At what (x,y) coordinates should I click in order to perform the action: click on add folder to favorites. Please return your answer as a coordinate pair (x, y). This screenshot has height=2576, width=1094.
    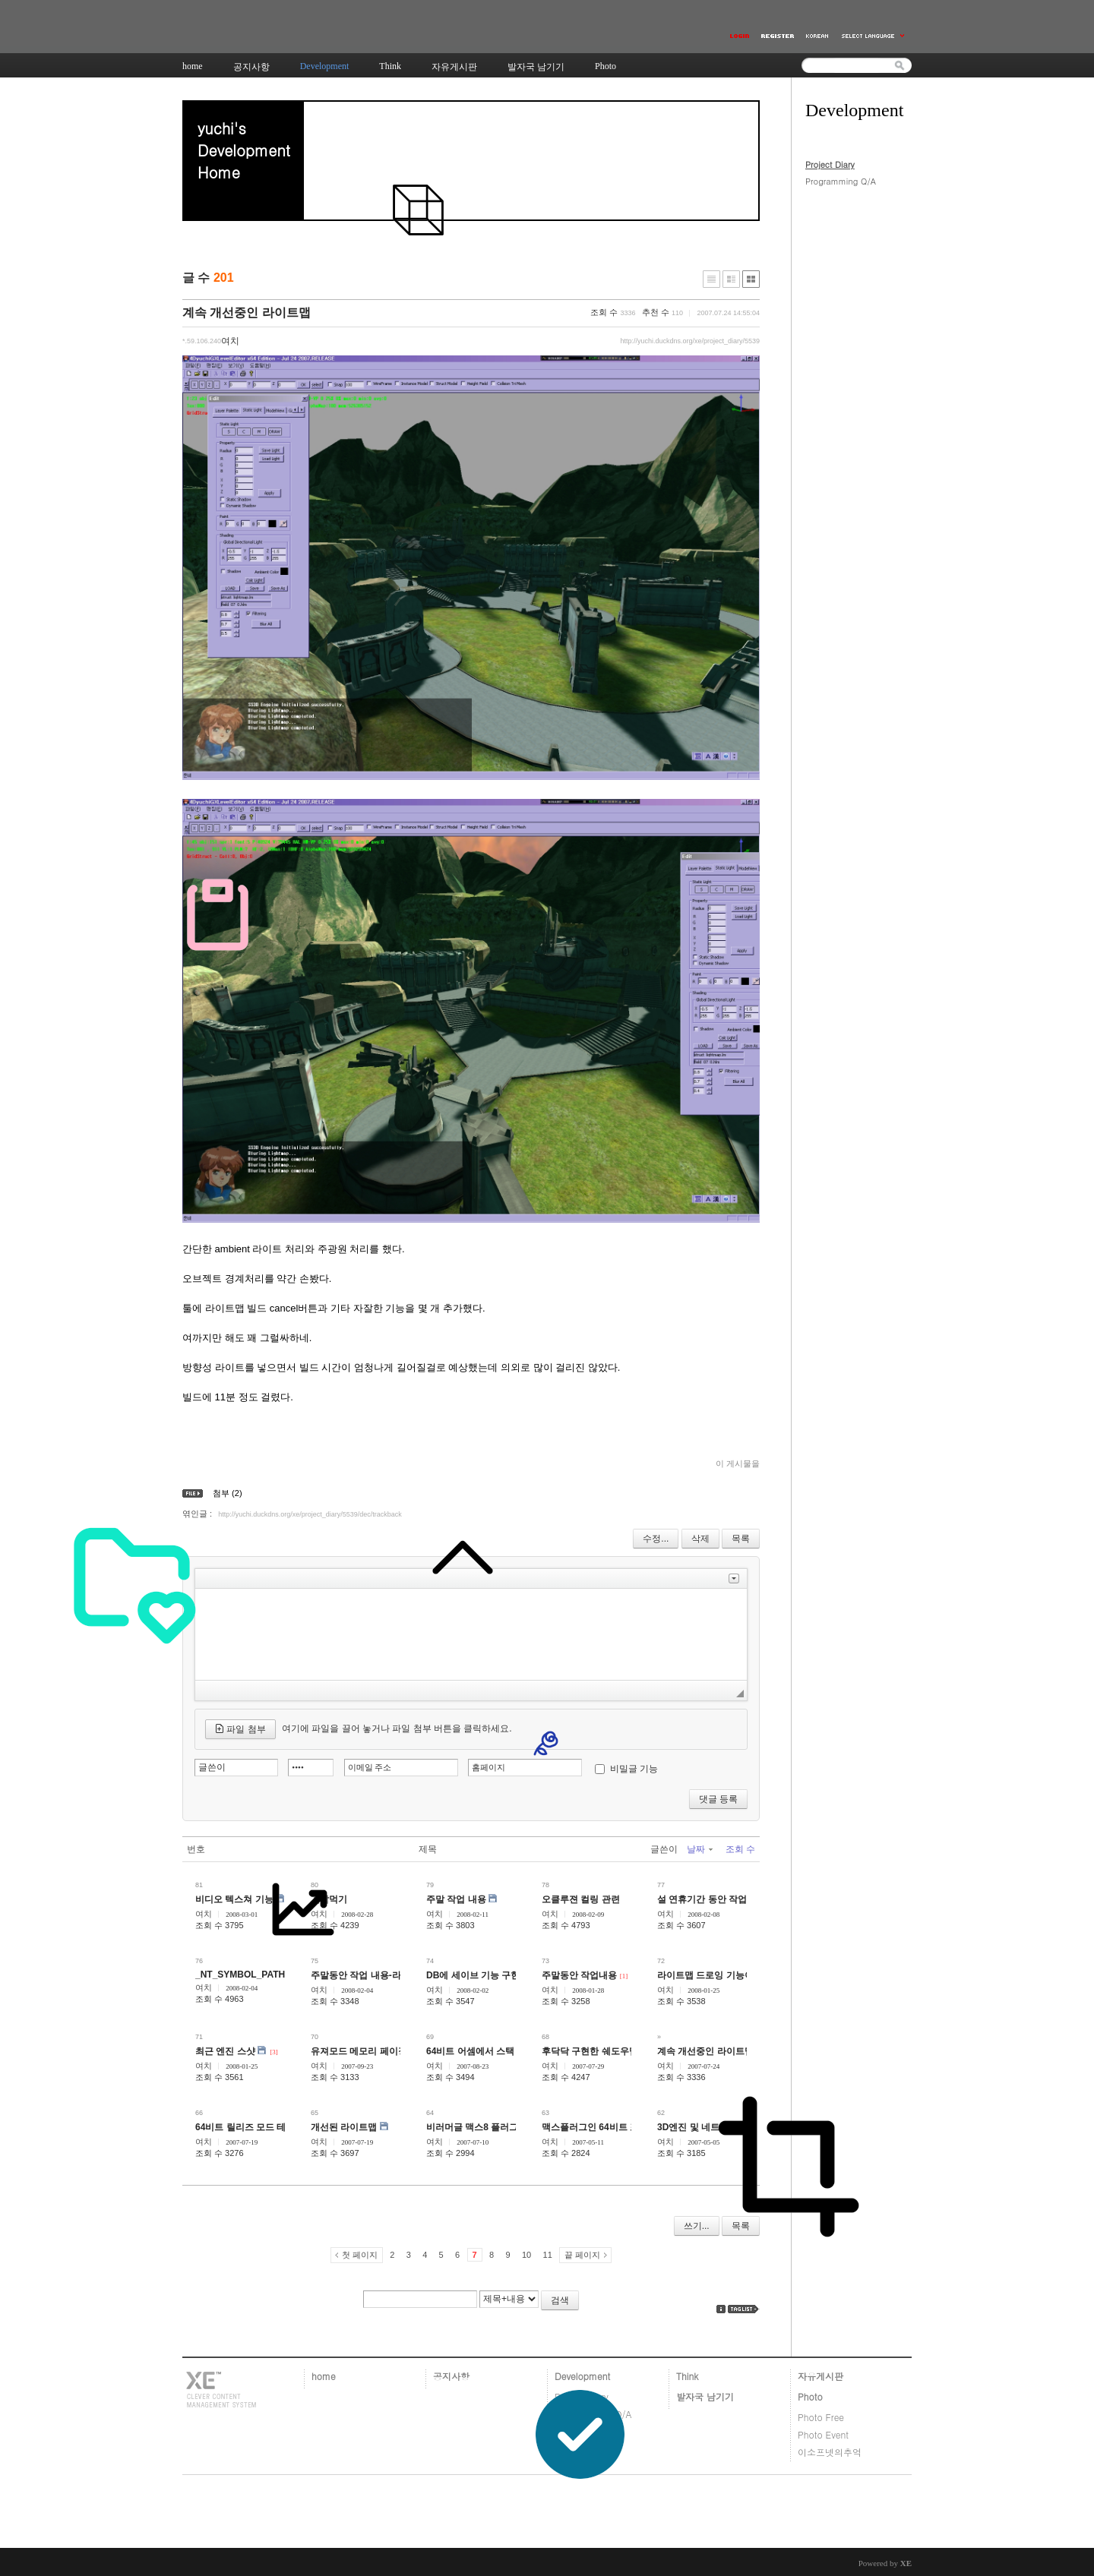
    Looking at the image, I should click on (131, 1580).